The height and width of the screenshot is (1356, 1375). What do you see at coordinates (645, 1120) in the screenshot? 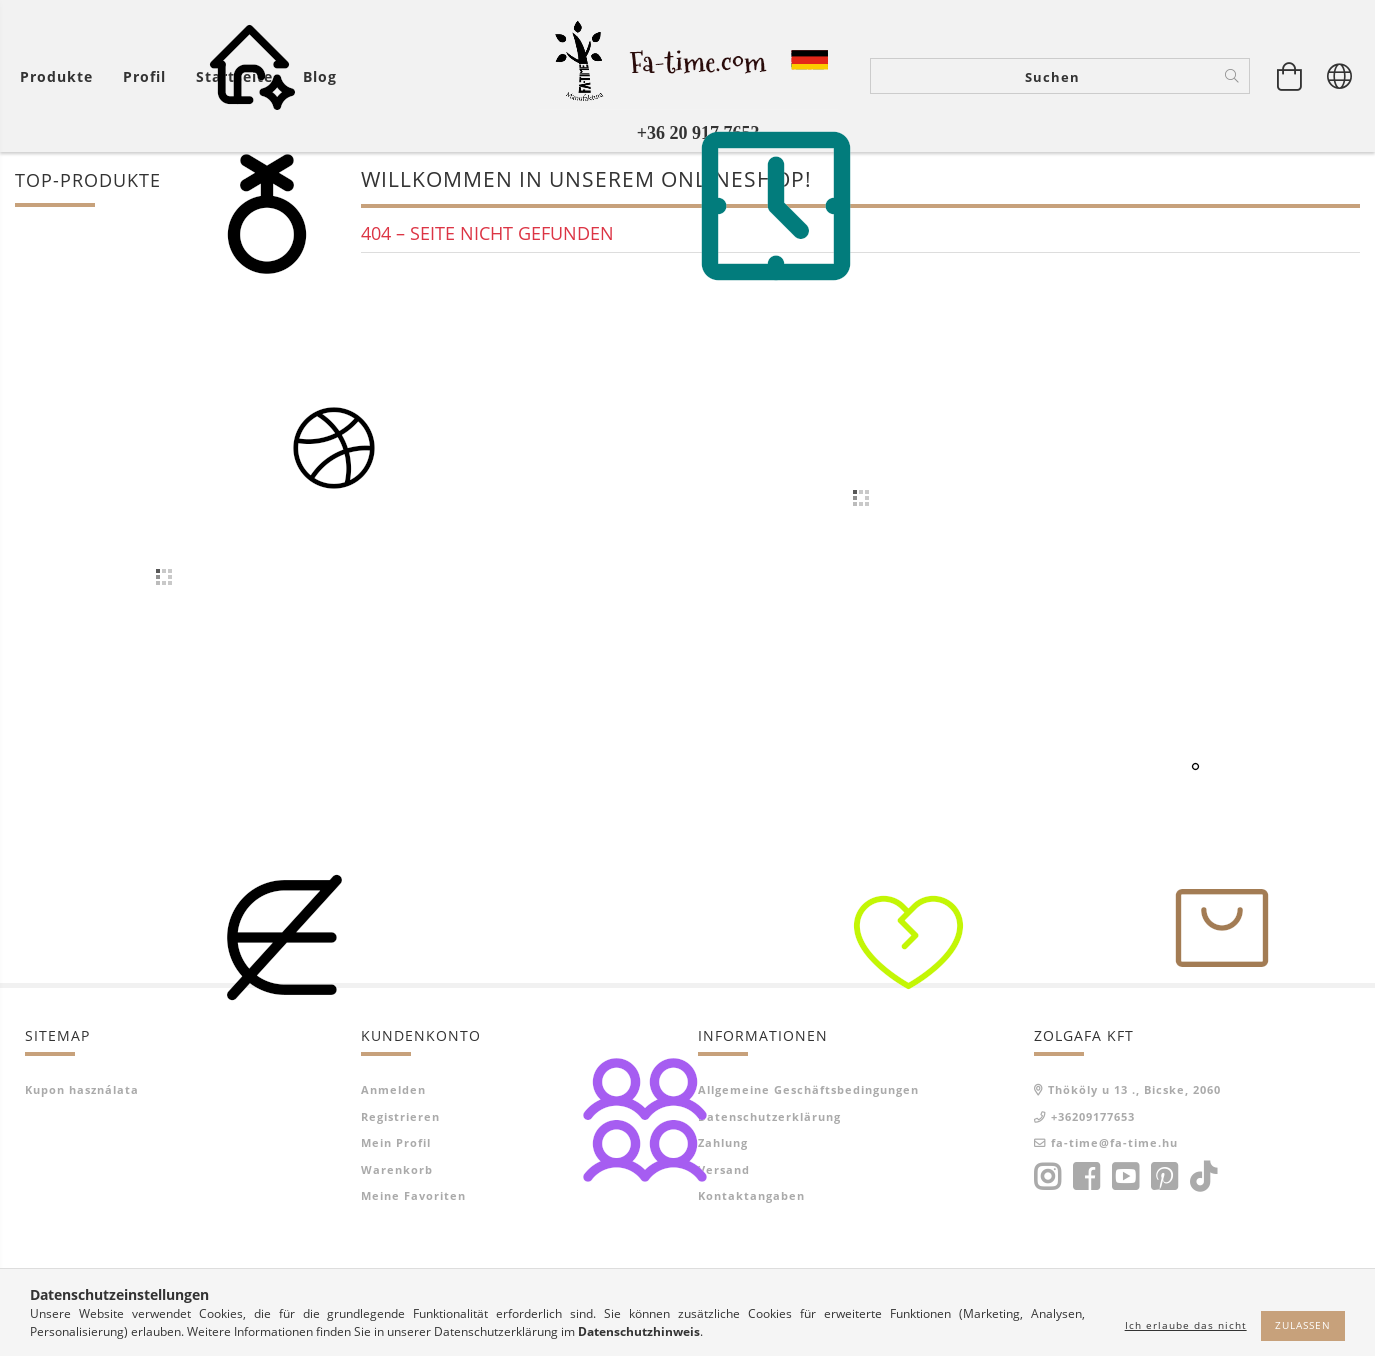
I see `view all team members` at bounding box center [645, 1120].